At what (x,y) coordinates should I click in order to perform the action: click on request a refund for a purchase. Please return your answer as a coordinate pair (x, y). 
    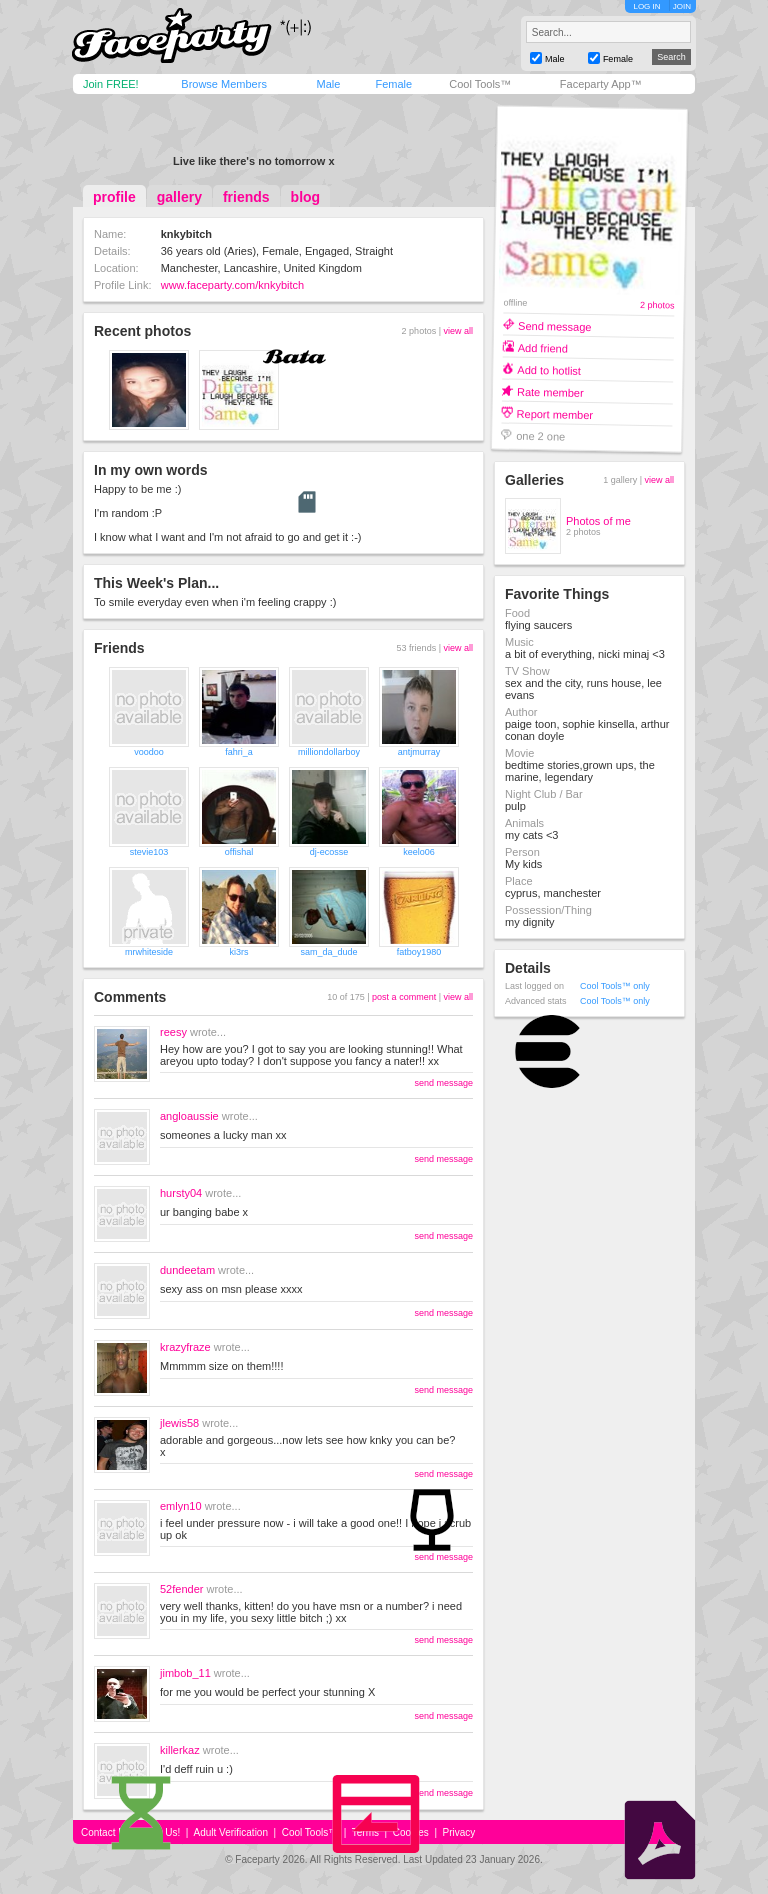
    Looking at the image, I should click on (376, 1814).